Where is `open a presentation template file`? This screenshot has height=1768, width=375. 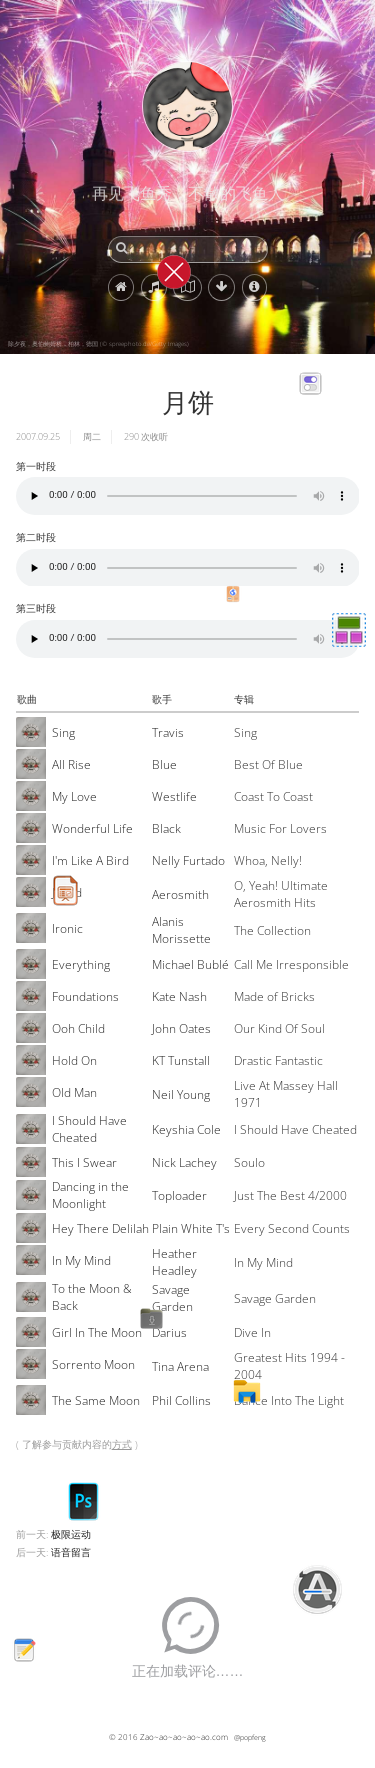 open a presentation template file is located at coordinates (65, 890).